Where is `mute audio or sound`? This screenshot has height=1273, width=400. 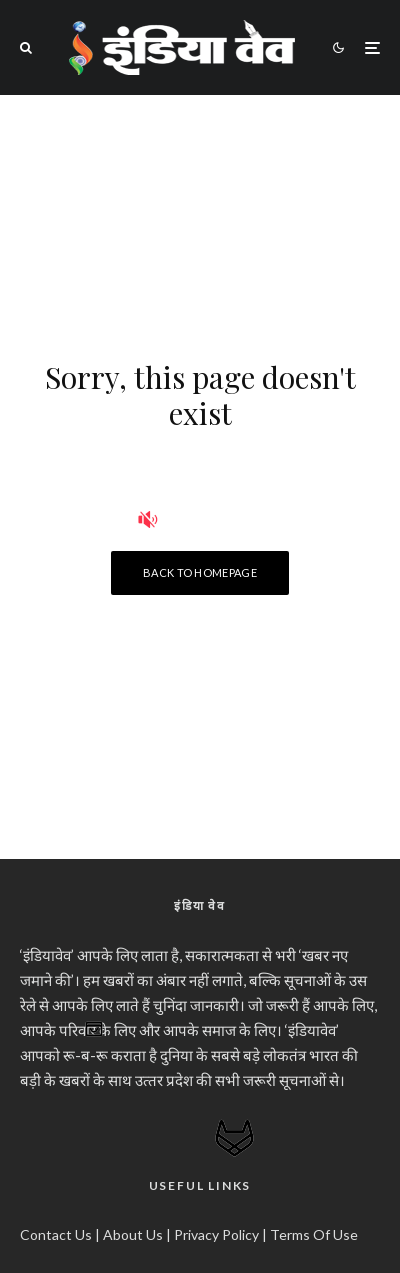 mute audio or sound is located at coordinates (147, 519).